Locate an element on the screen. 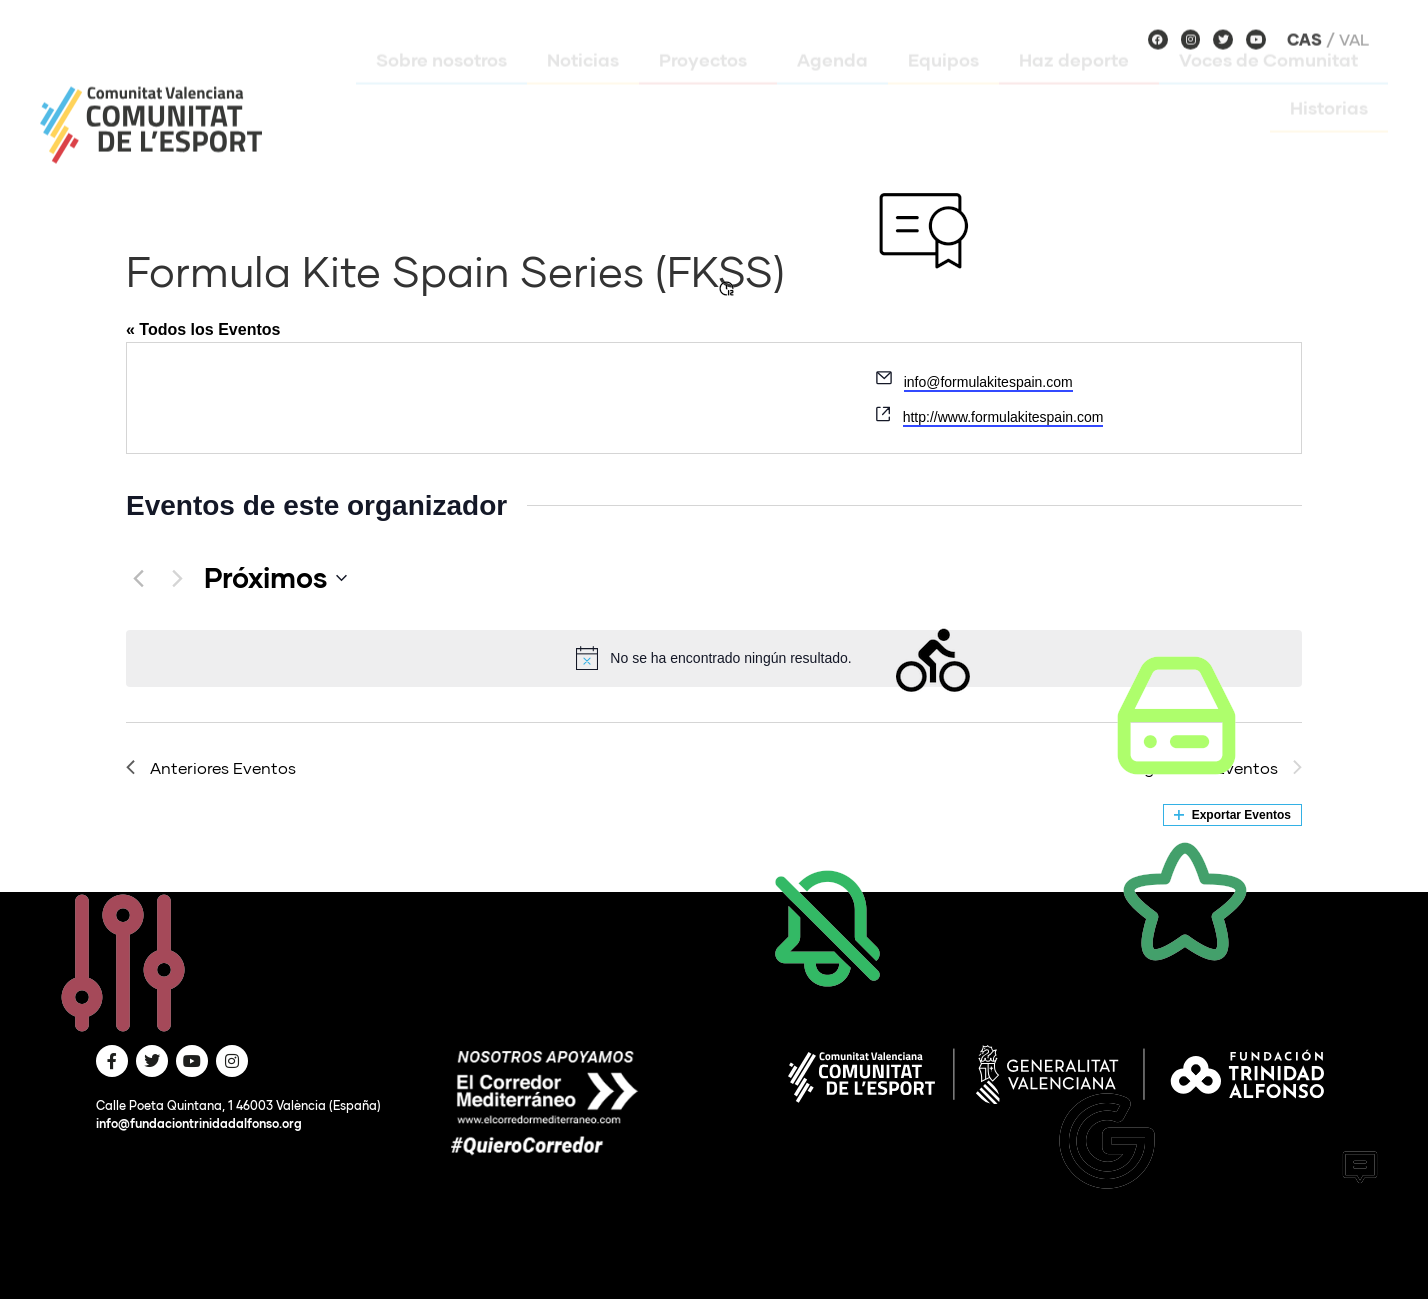 Image resolution: width=1428 pixels, height=1299 pixels. mute notifications is located at coordinates (827, 928).